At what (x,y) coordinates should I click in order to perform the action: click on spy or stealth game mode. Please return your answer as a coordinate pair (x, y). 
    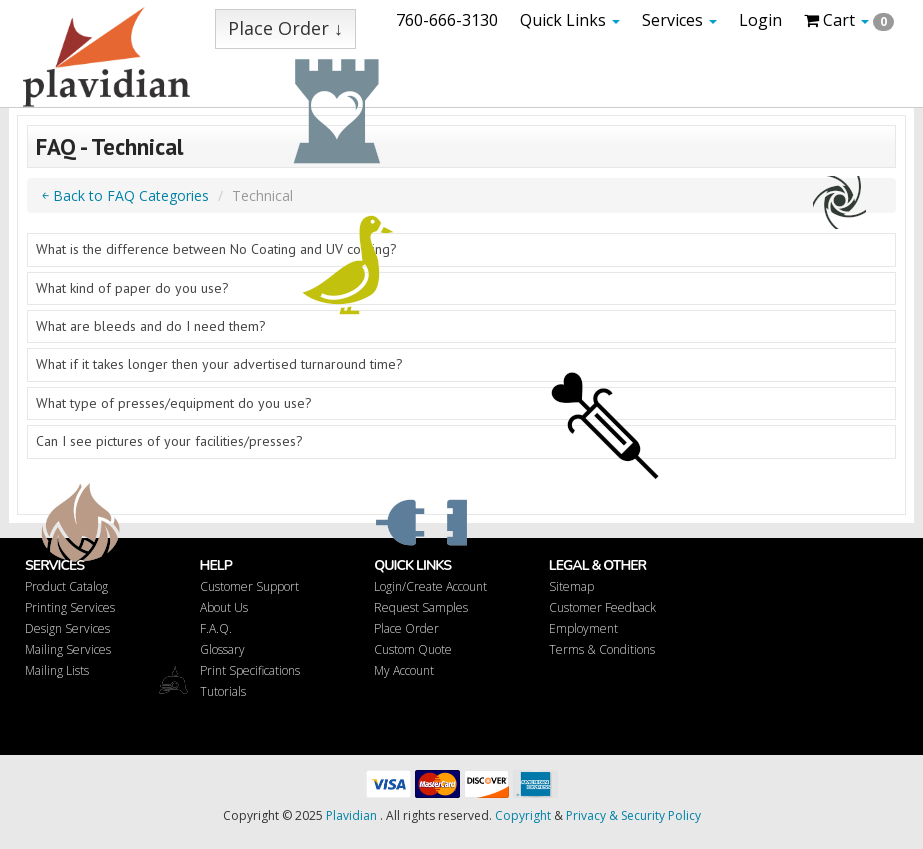
    Looking at the image, I should click on (839, 202).